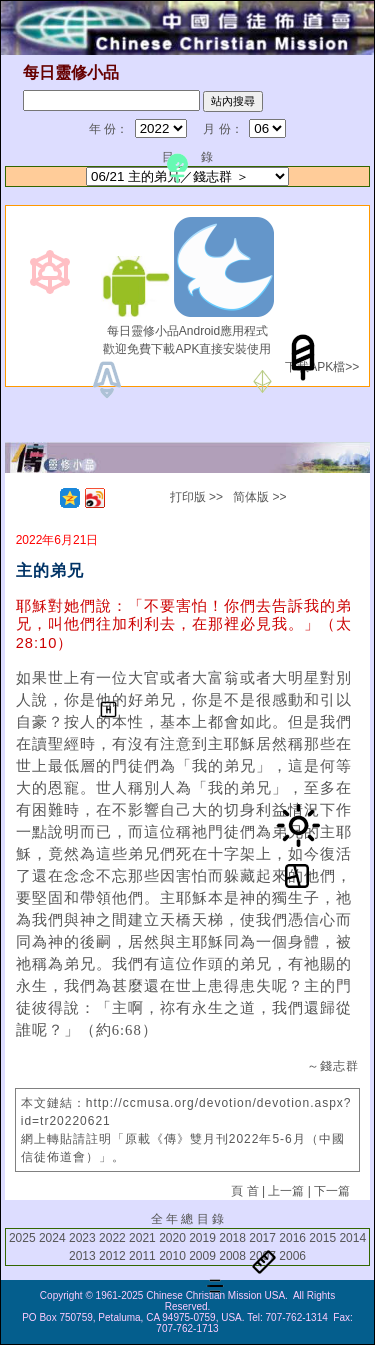 This screenshot has width=375, height=1345. I want to click on astro framework logo, so click(107, 379).